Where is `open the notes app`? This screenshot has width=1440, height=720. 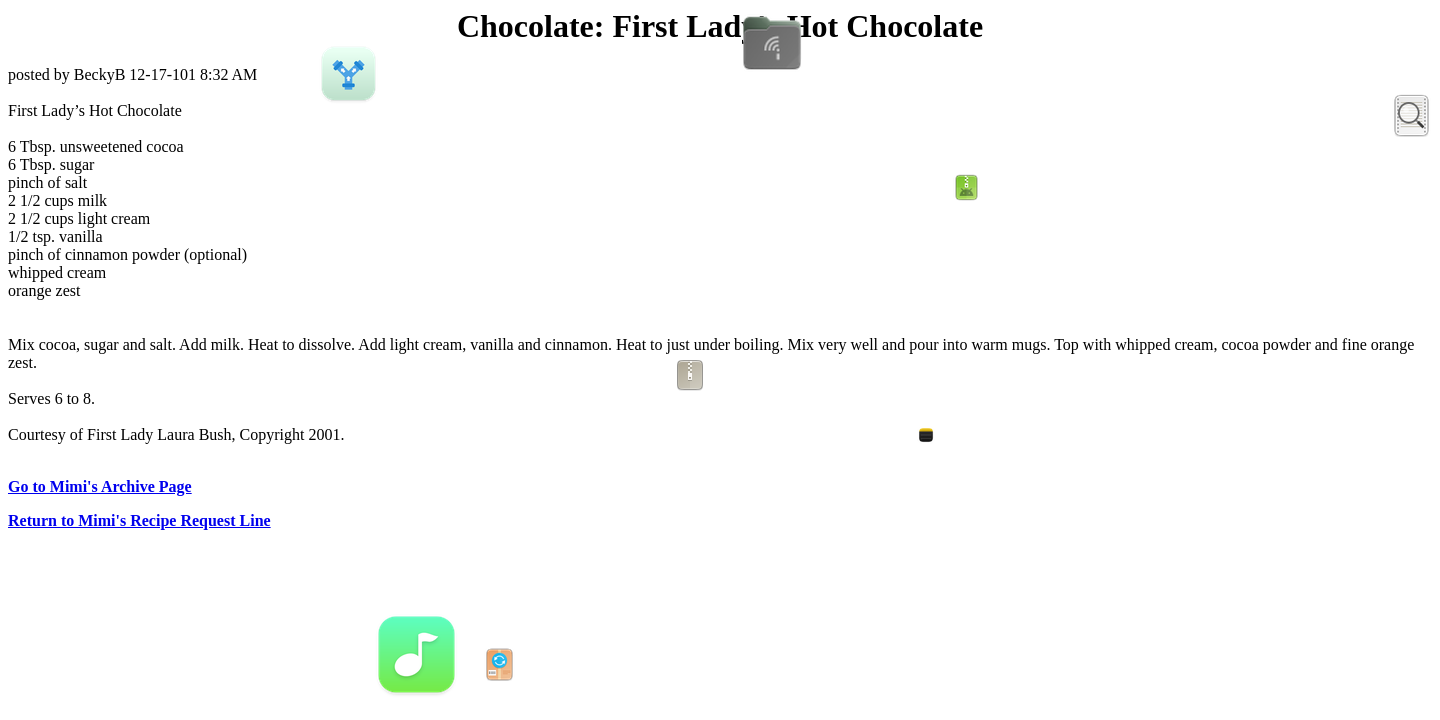 open the notes app is located at coordinates (926, 435).